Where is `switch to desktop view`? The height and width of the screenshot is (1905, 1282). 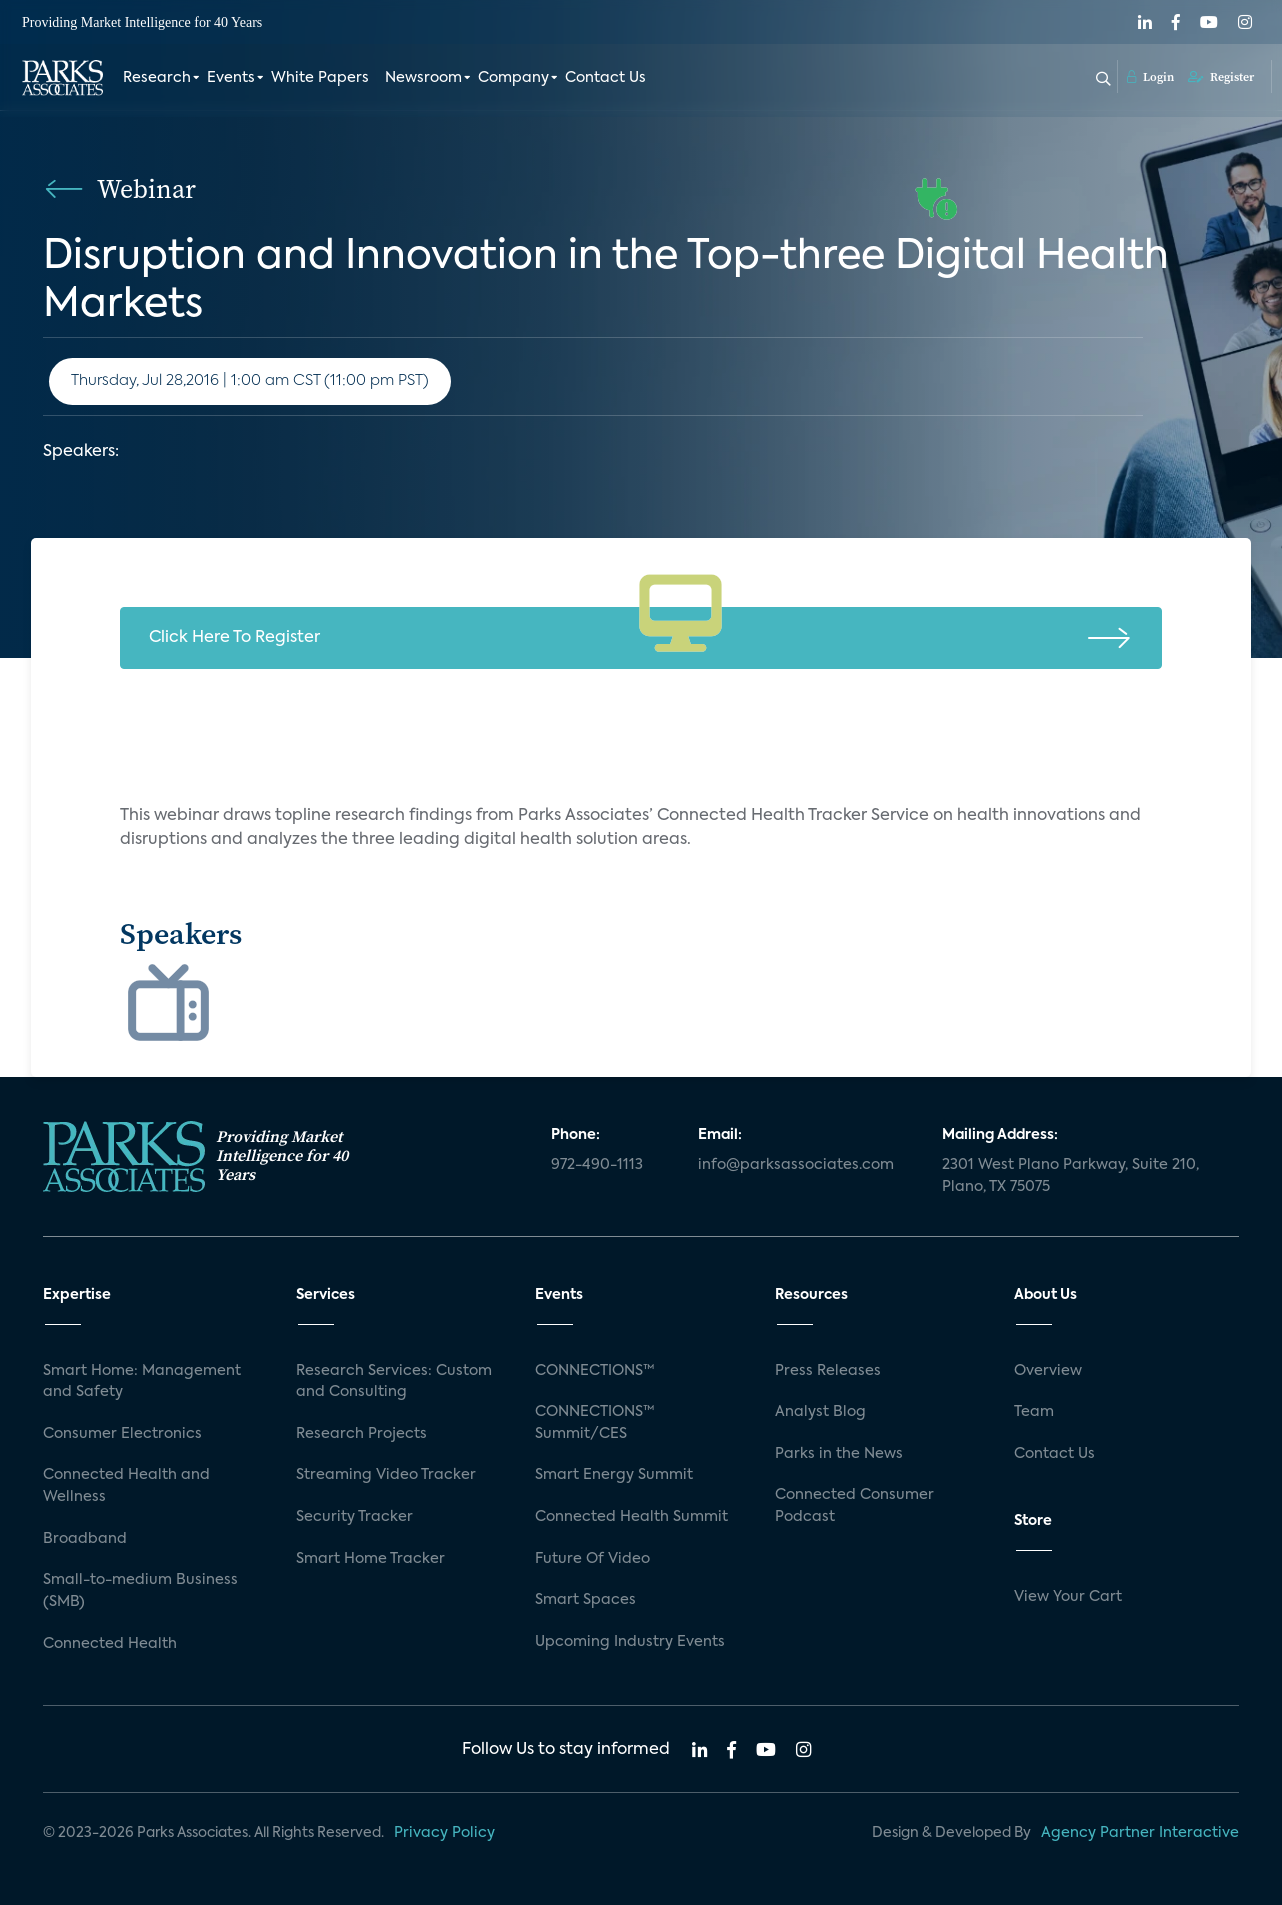
switch to desktop view is located at coordinates (680, 610).